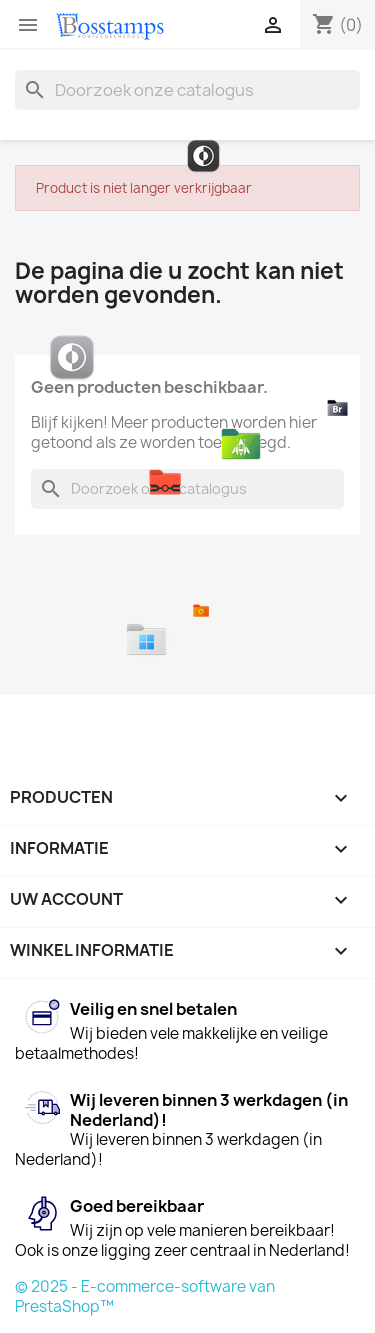  I want to click on access plasma desktop theme settings, so click(203, 156).